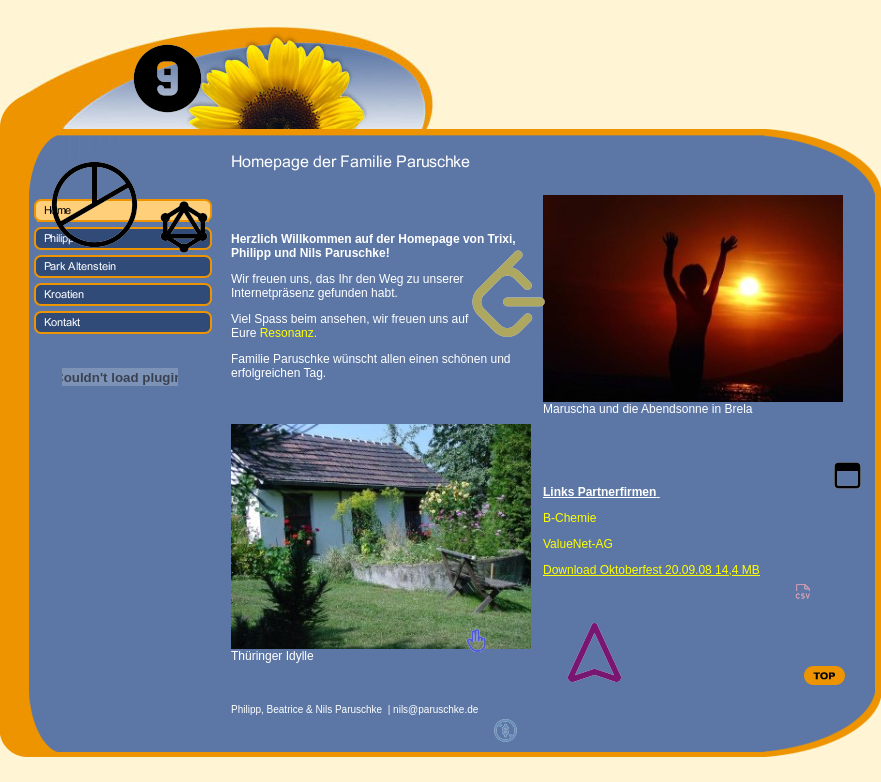 The height and width of the screenshot is (782, 881). What do you see at coordinates (505, 730) in the screenshot?
I see `indicates free or no-cost content` at bounding box center [505, 730].